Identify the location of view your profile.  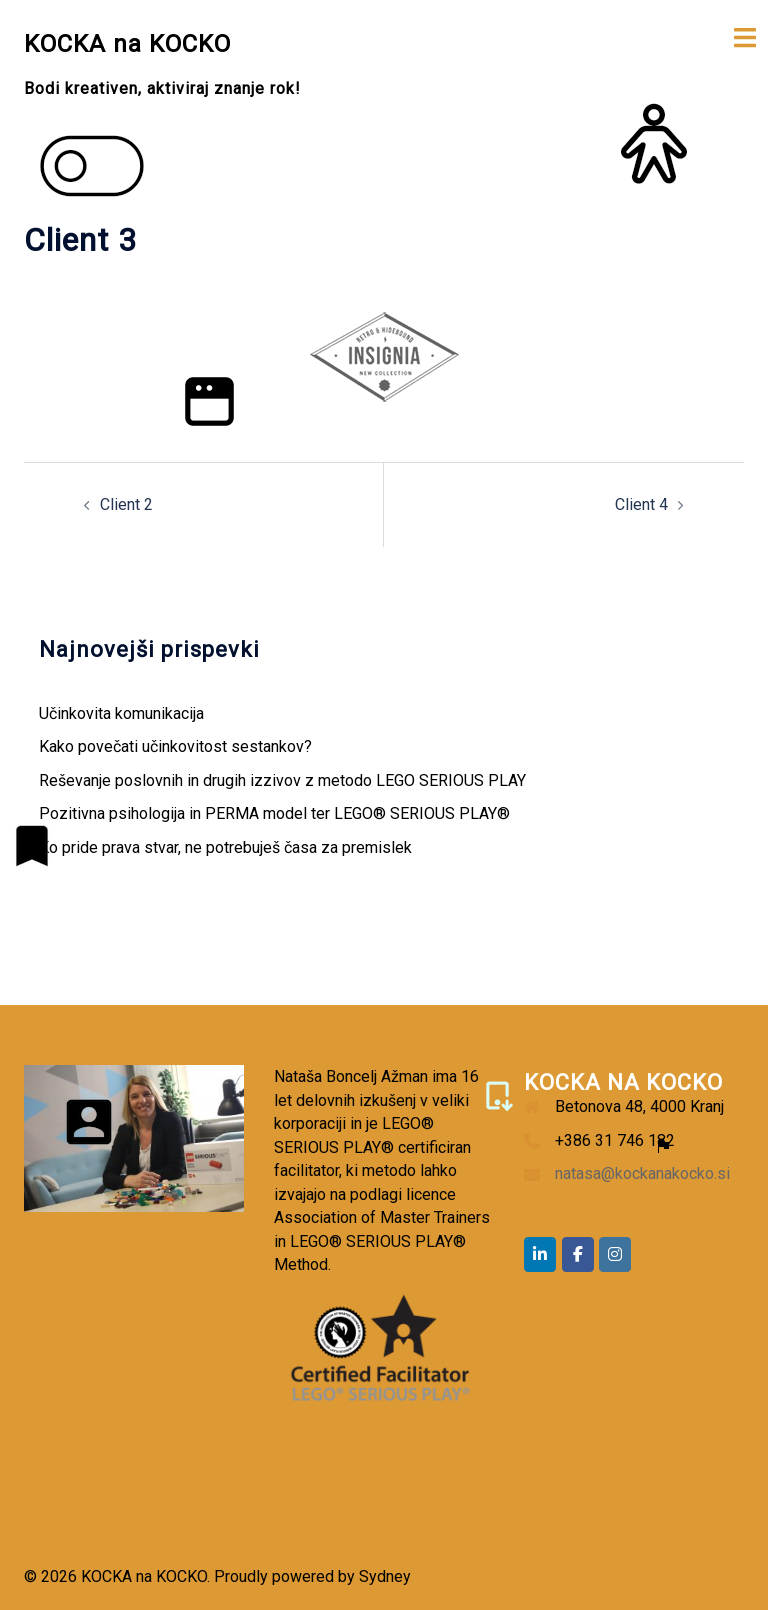
(654, 145).